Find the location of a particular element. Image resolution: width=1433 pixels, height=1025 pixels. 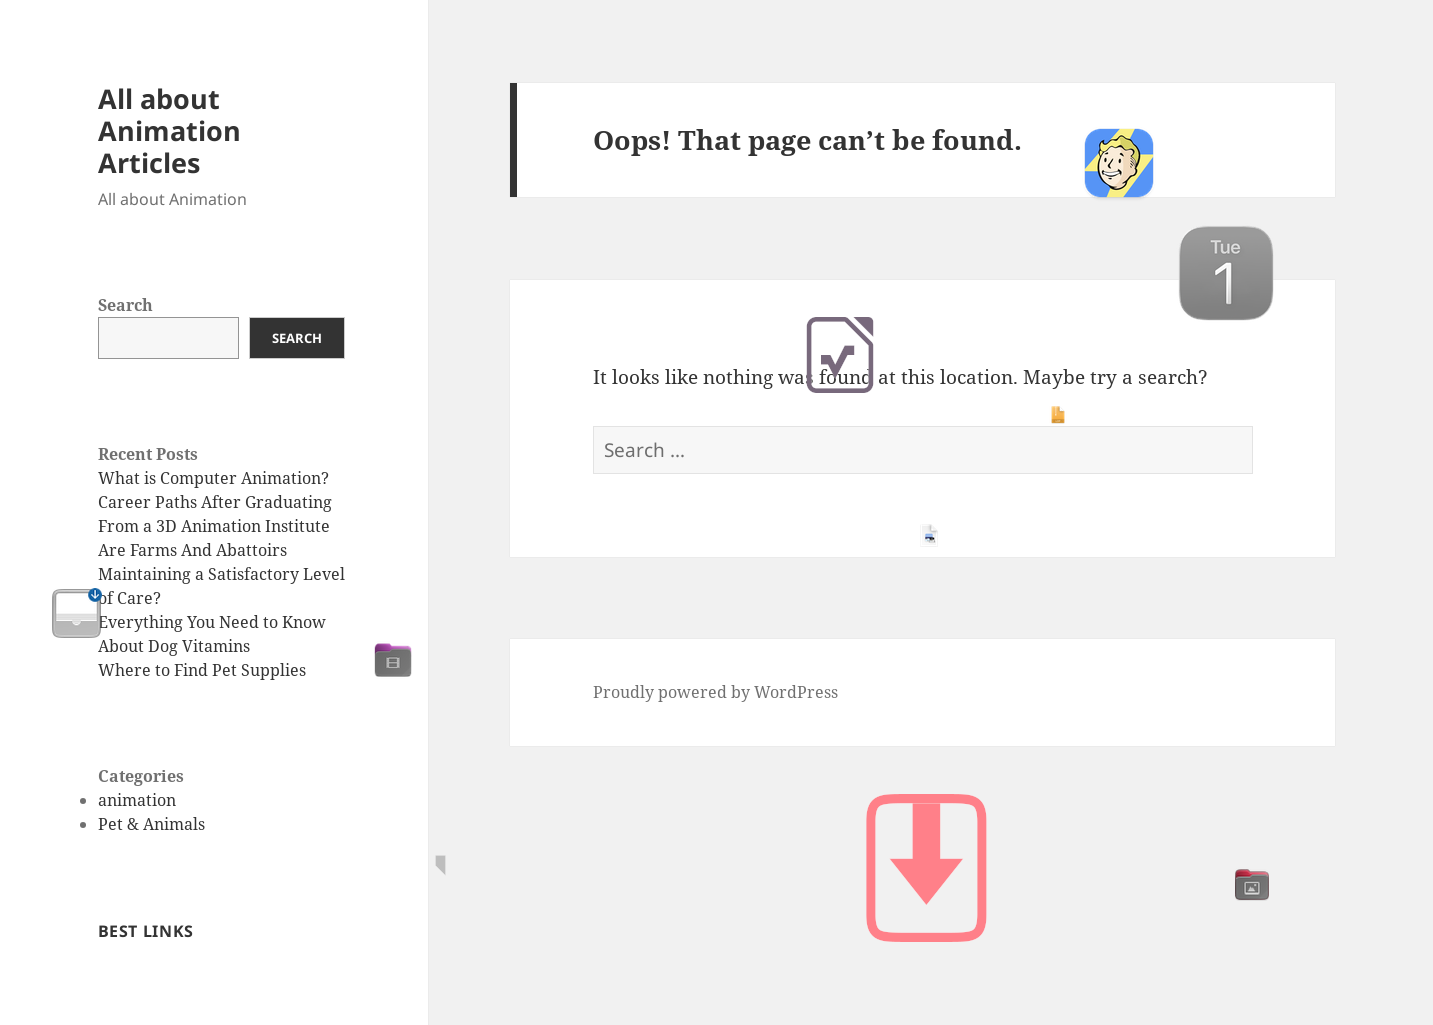

download a file or application is located at coordinates (931, 868).